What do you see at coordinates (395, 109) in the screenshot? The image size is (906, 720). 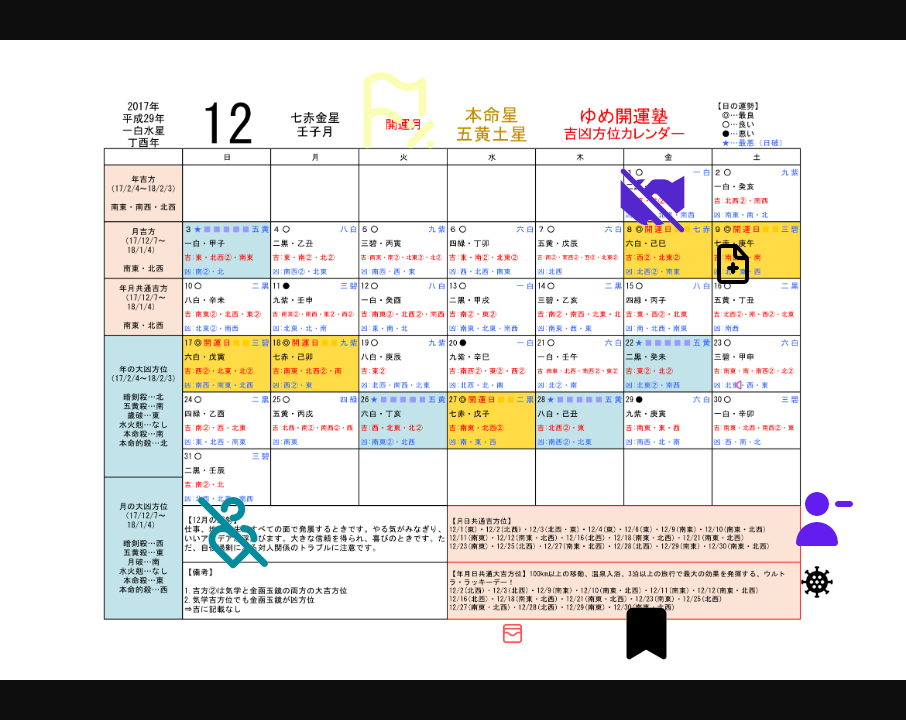 I see `view flagged discounts or promotions` at bounding box center [395, 109].